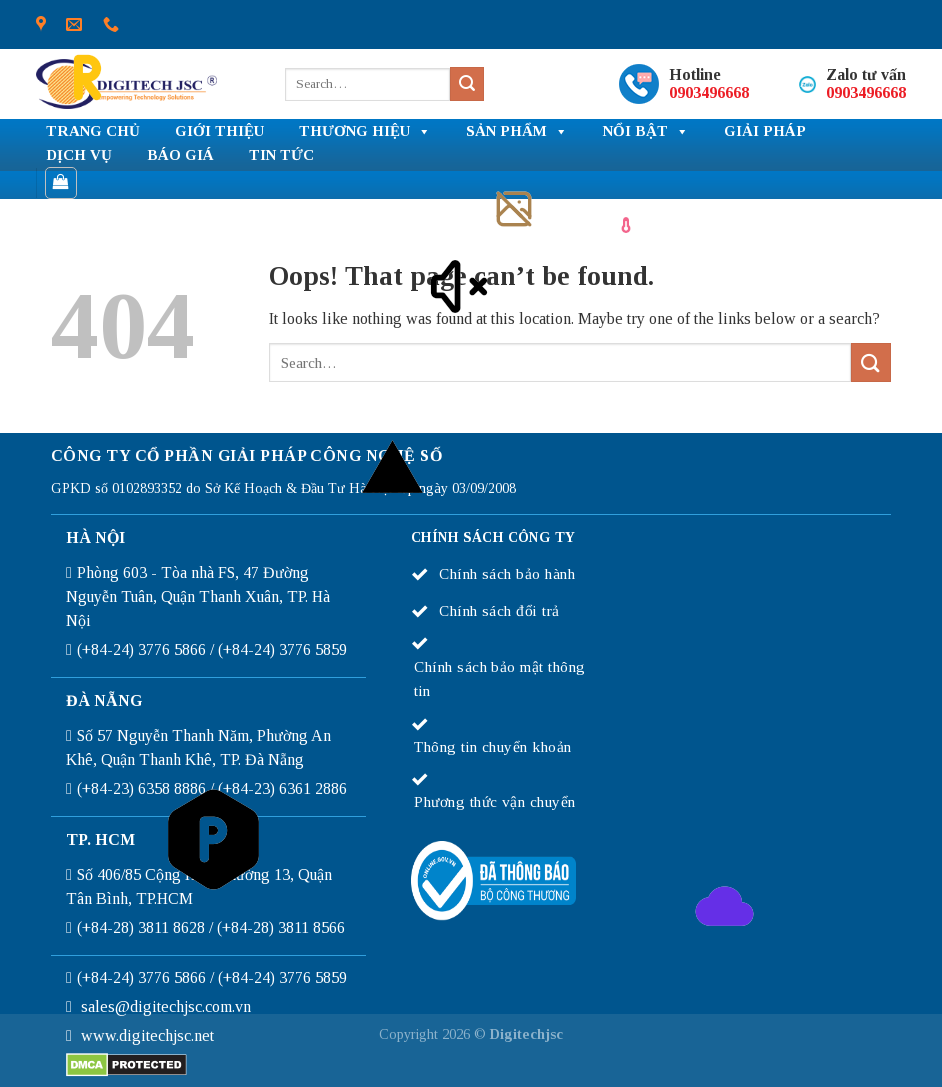 This screenshot has height=1087, width=942. Describe the element at coordinates (87, 77) in the screenshot. I see `indicates a rating or review section` at that location.